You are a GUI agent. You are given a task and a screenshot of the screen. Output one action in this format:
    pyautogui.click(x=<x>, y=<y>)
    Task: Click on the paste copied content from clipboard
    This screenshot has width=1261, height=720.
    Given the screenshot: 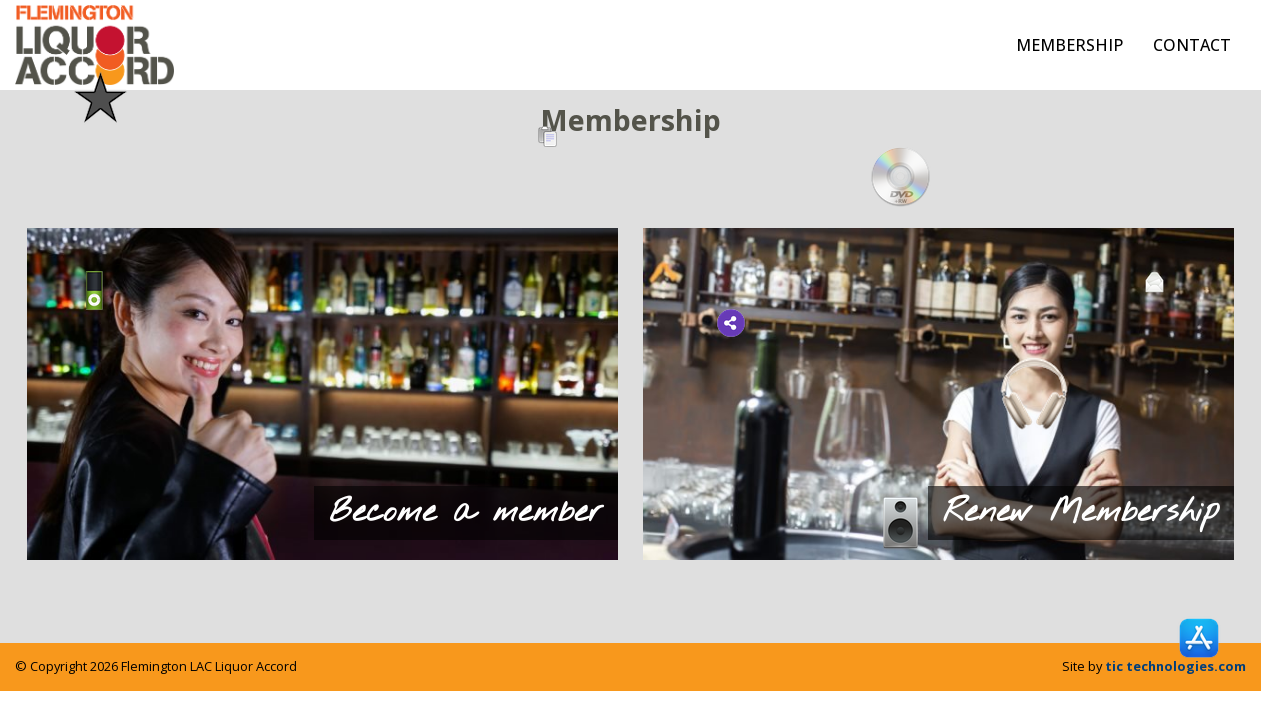 What is the action you would take?
    pyautogui.click(x=547, y=136)
    